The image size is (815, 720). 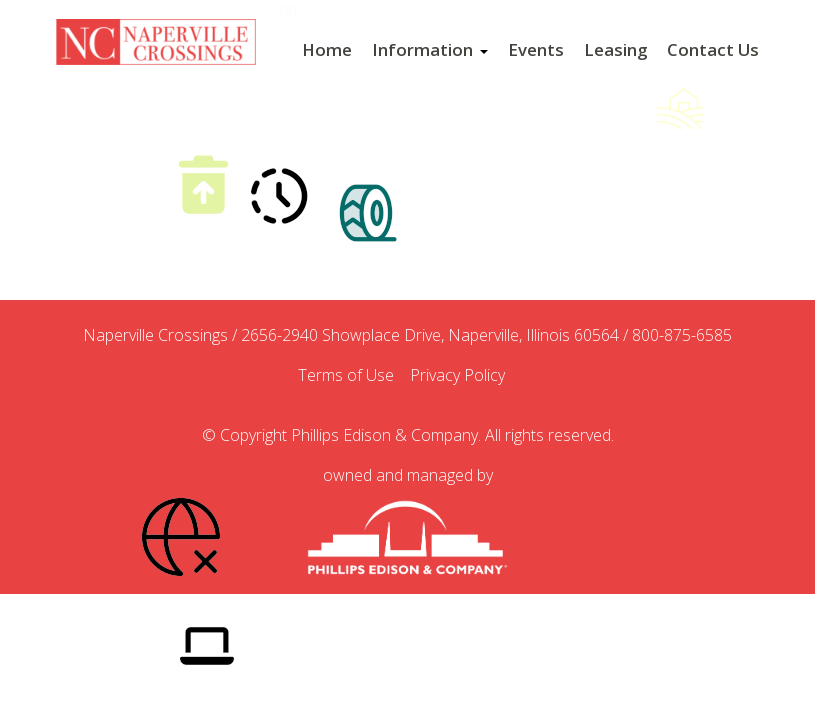 I want to click on toggle viewing history on or off, so click(x=279, y=196).